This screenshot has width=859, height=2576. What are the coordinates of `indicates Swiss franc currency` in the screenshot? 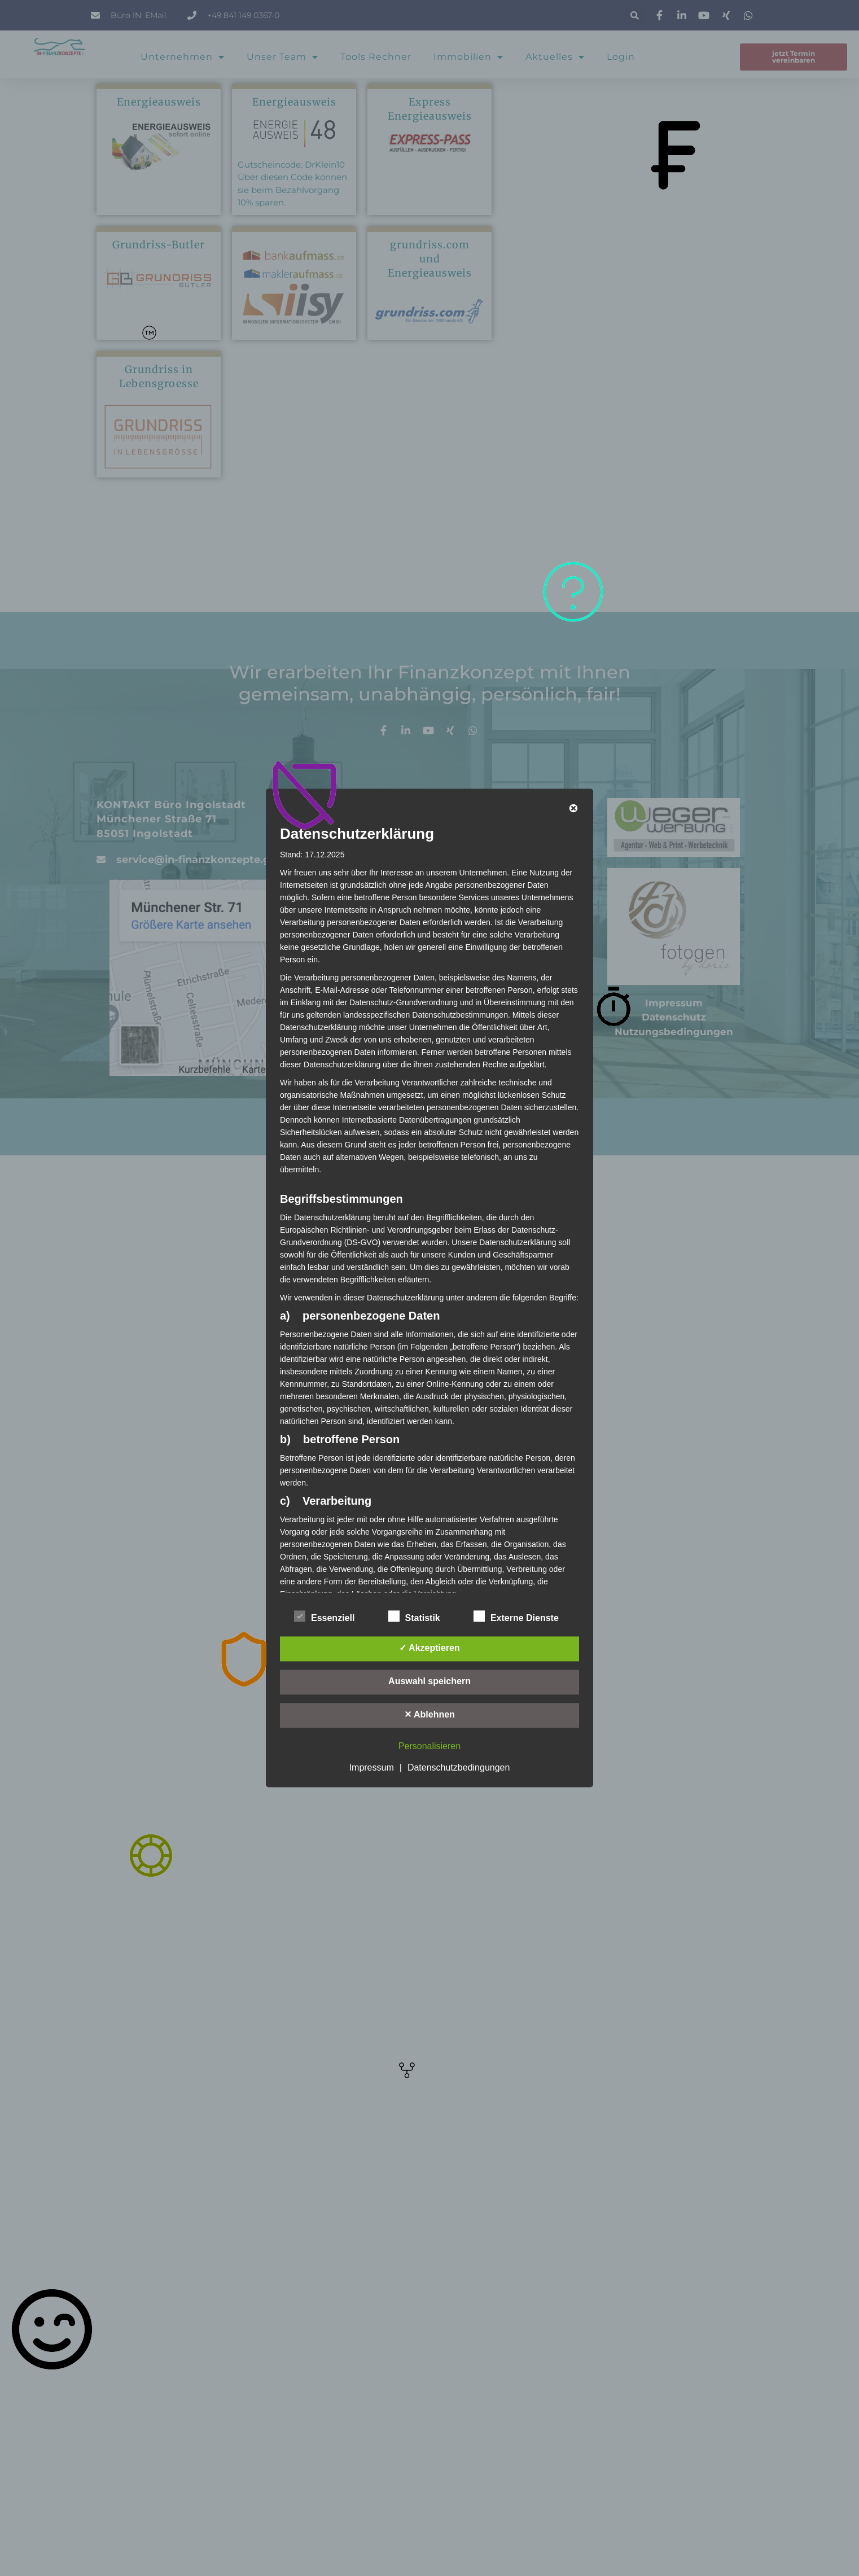 It's located at (676, 155).